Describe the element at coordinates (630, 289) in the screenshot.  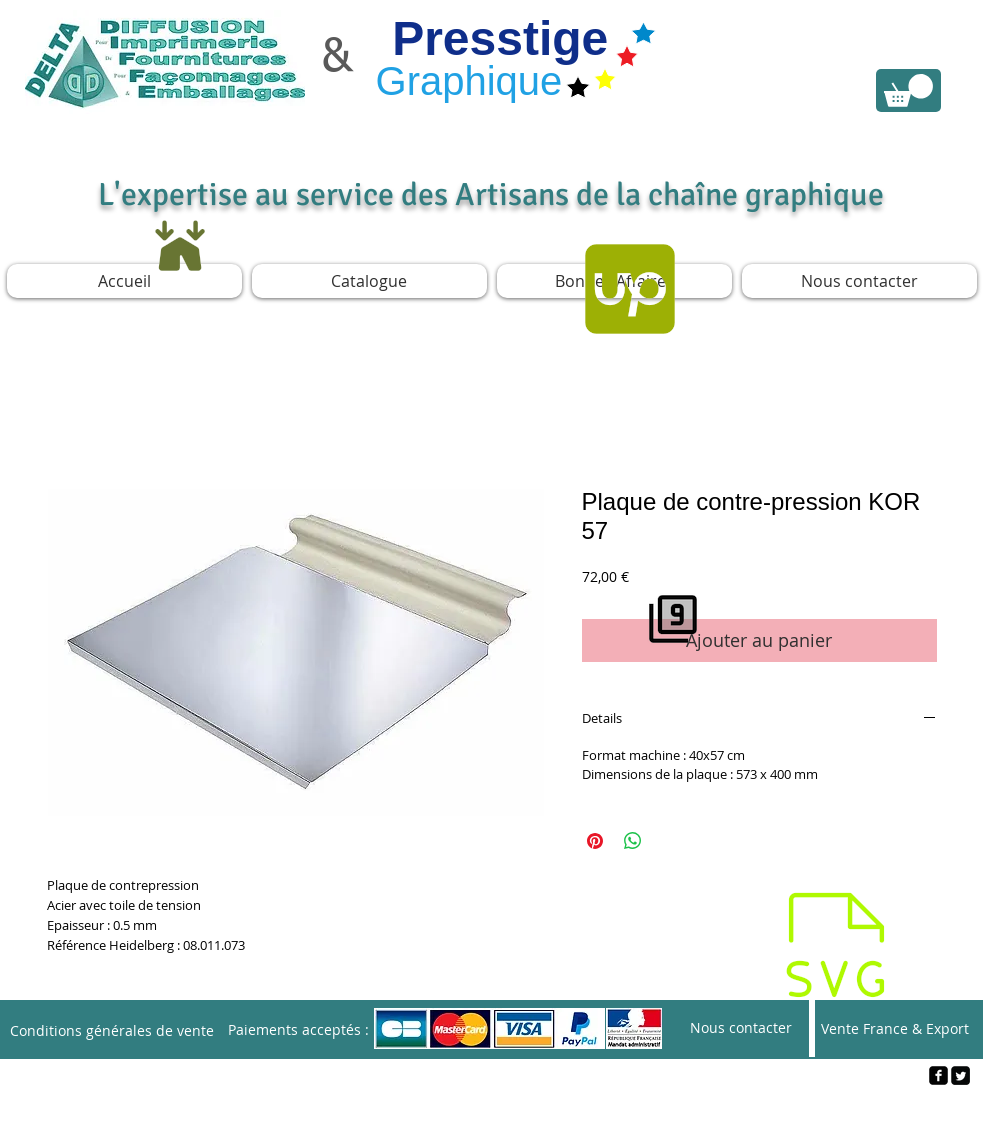
I see `link to upwork freelancer profile` at that location.